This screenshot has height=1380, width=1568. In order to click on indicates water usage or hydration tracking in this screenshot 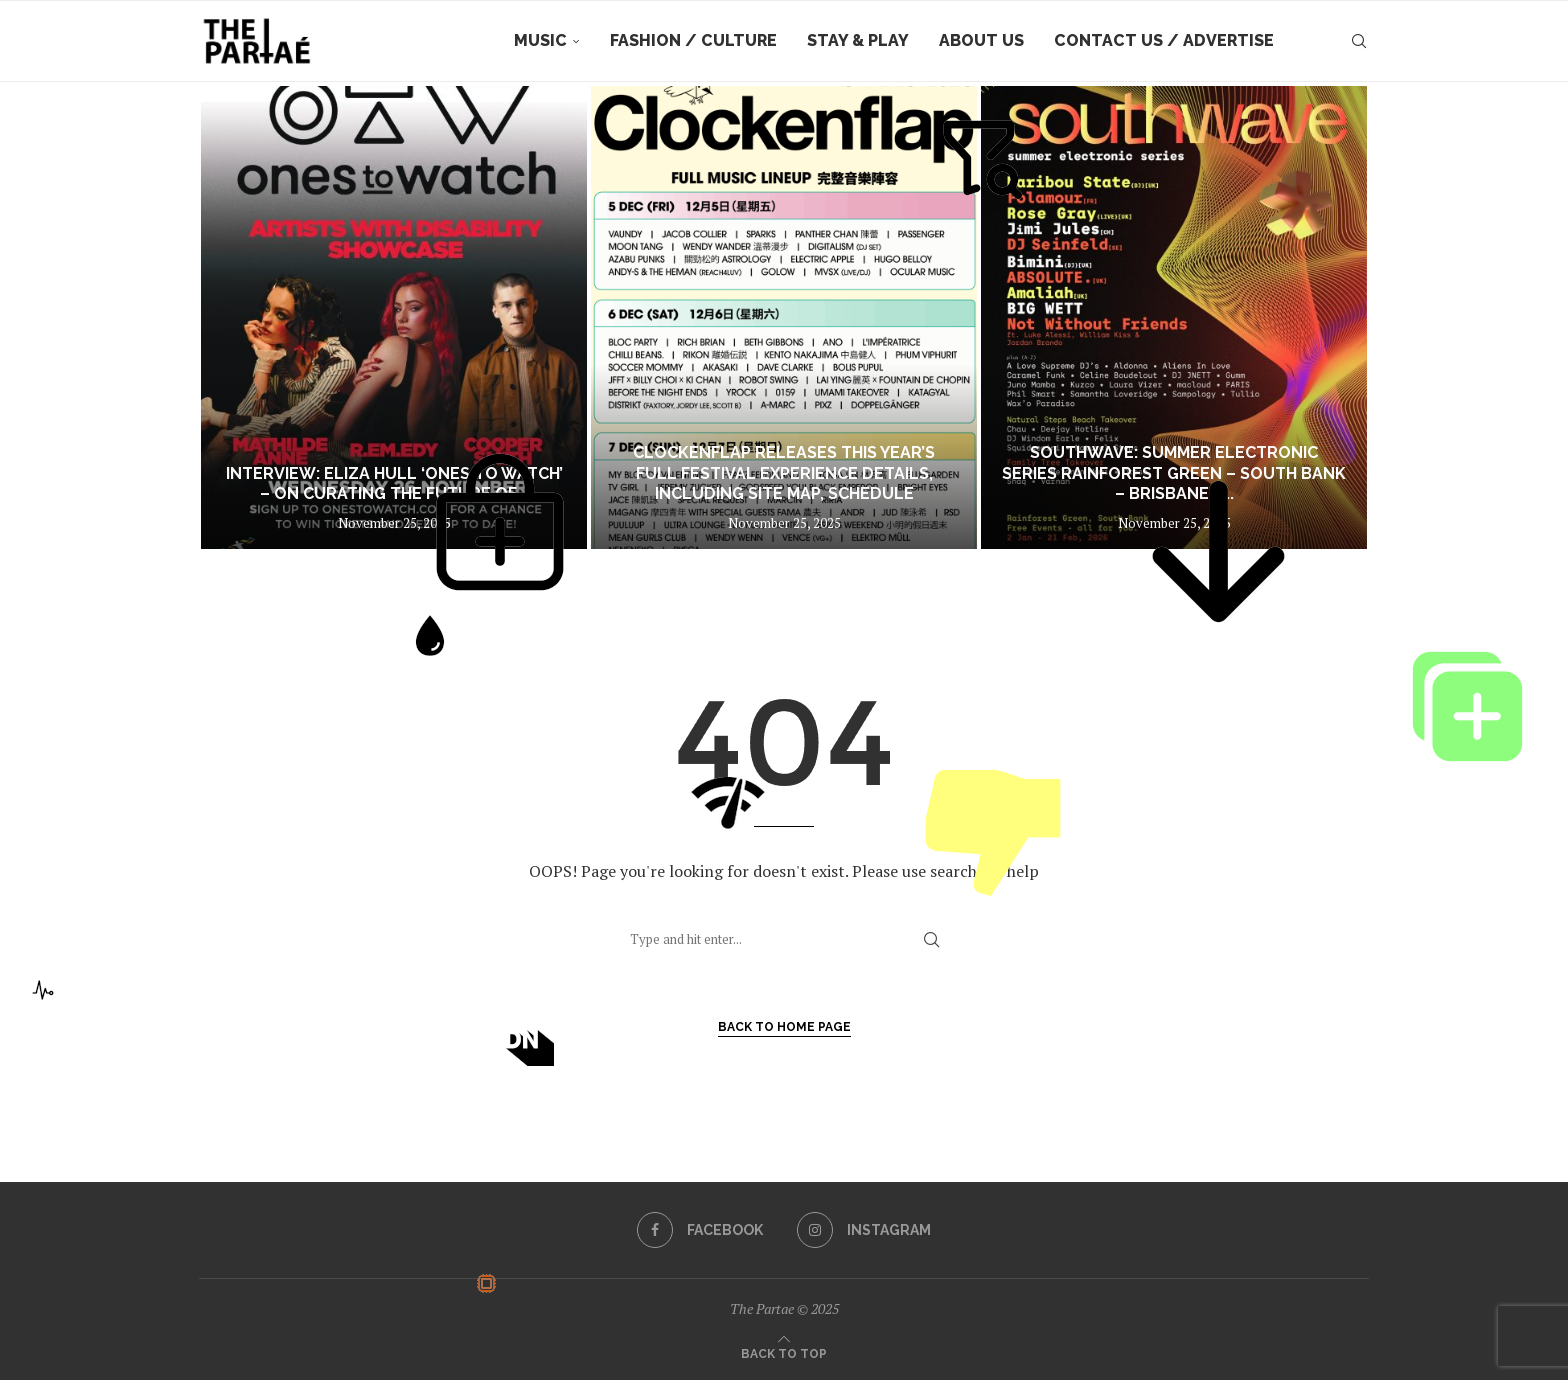, I will do `click(430, 636)`.